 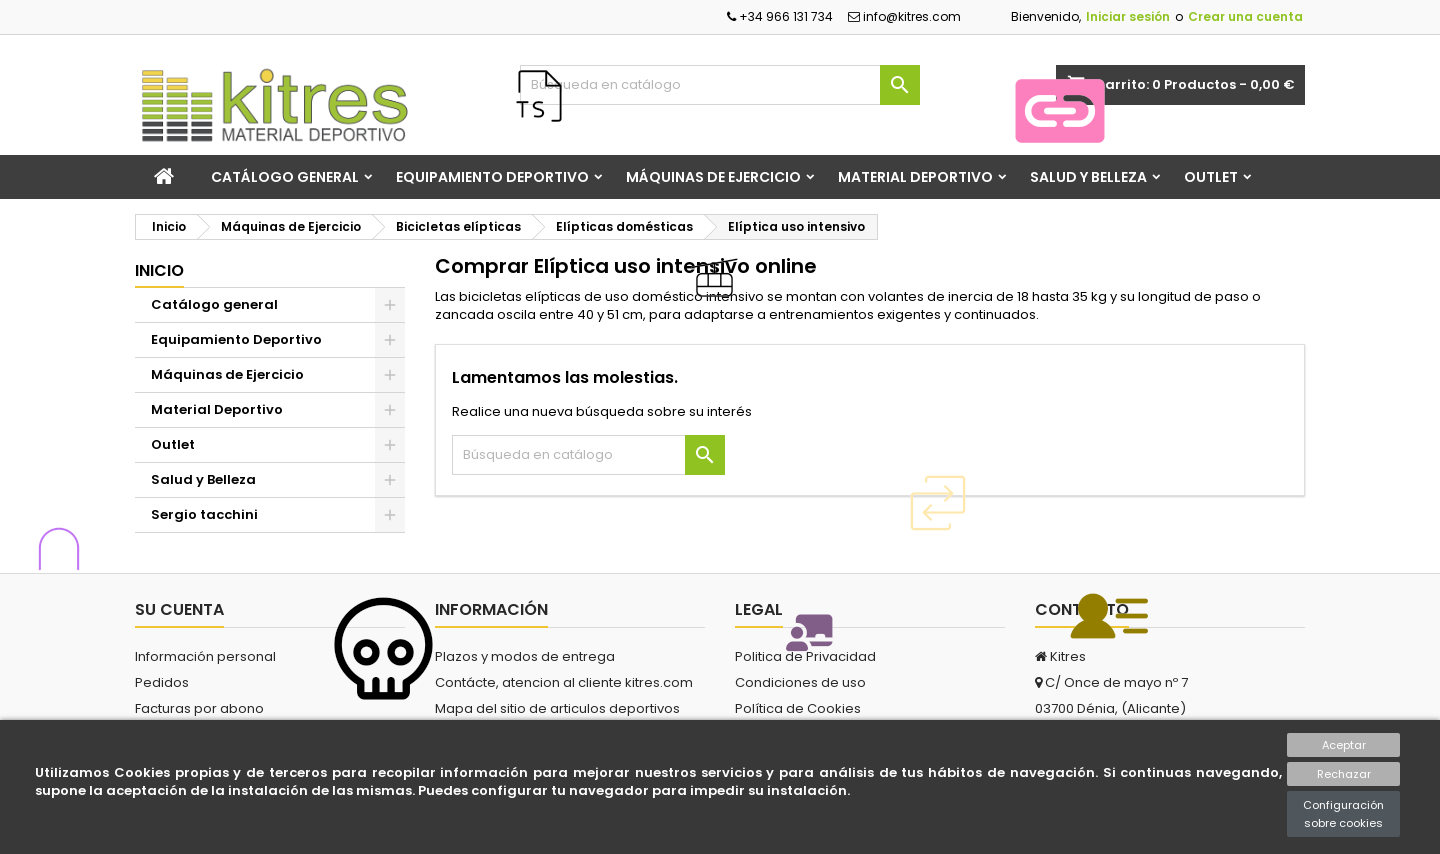 What do you see at coordinates (59, 550) in the screenshot?
I see `indicates set intersection in data operations` at bounding box center [59, 550].